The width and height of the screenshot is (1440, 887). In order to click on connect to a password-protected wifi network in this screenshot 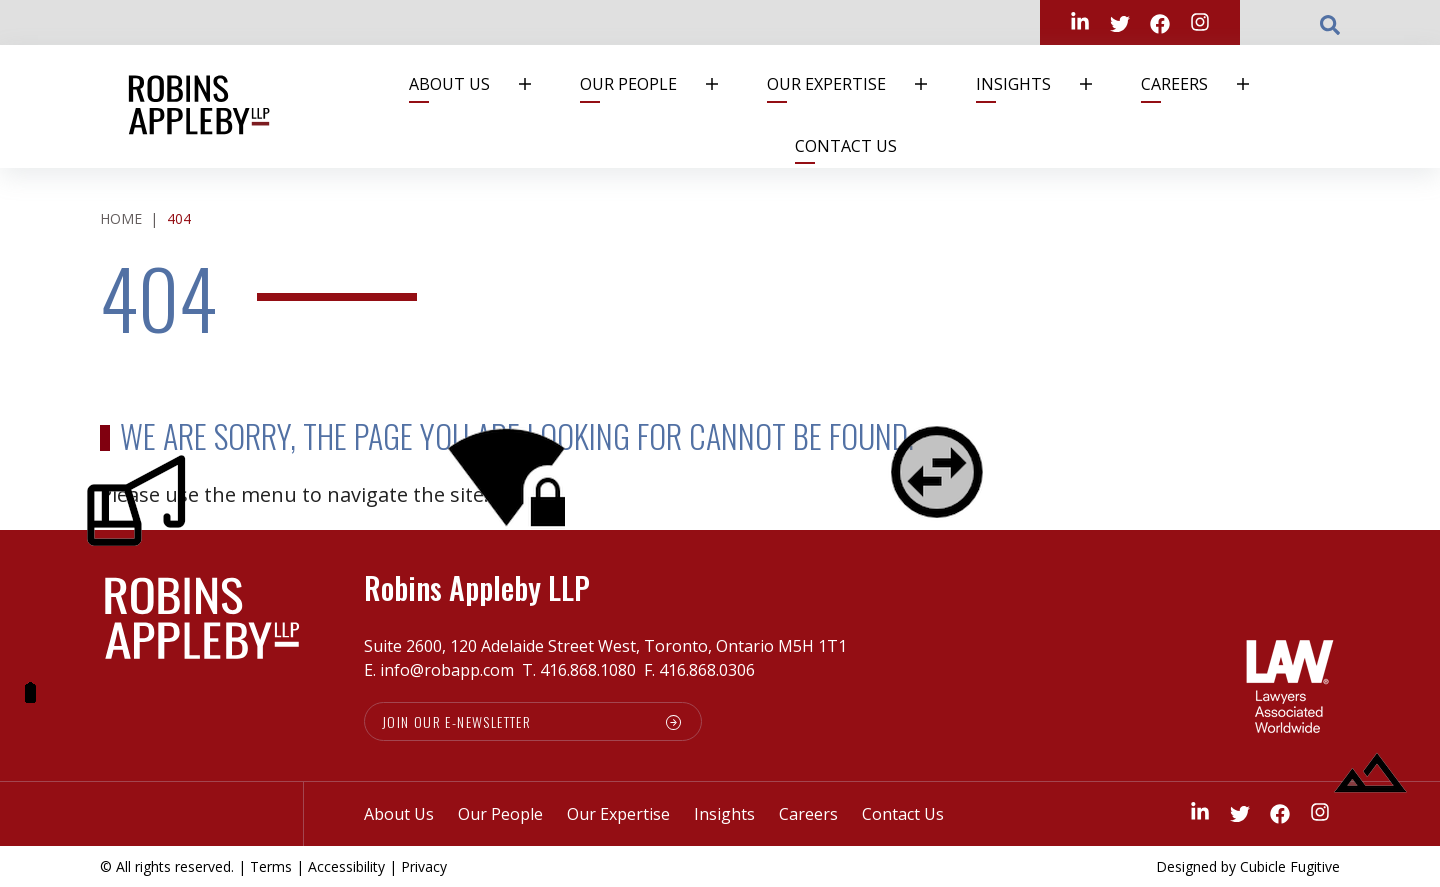, I will do `click(506, 477)`.